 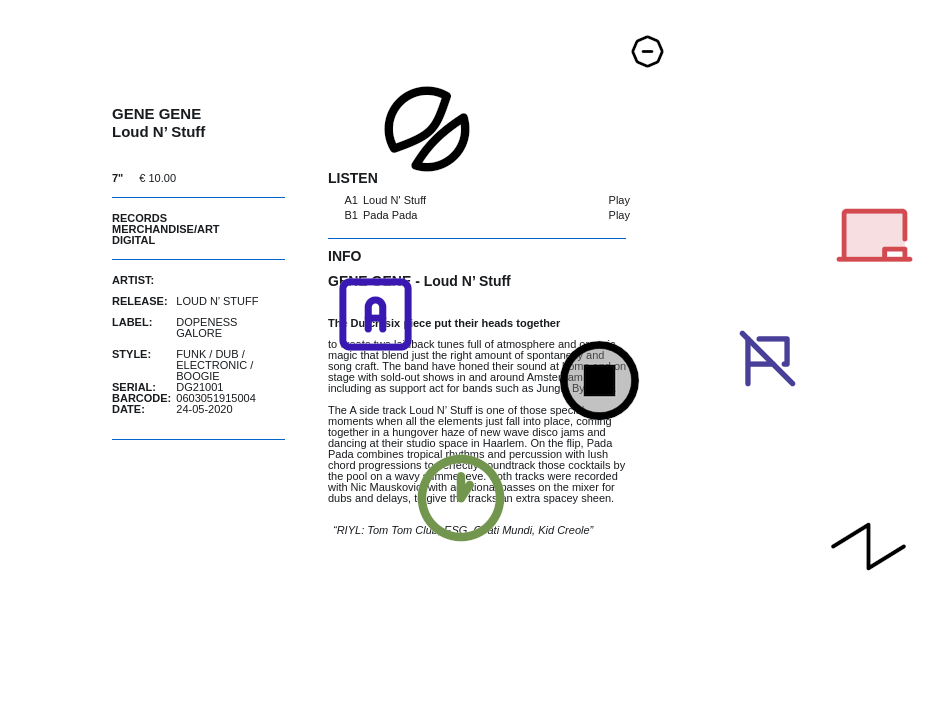 What do you see at coordinates (868, 546) in the screenshot?
I see `select sawtooth waveform in audio synthesizer` at bounding box center [868, 546].